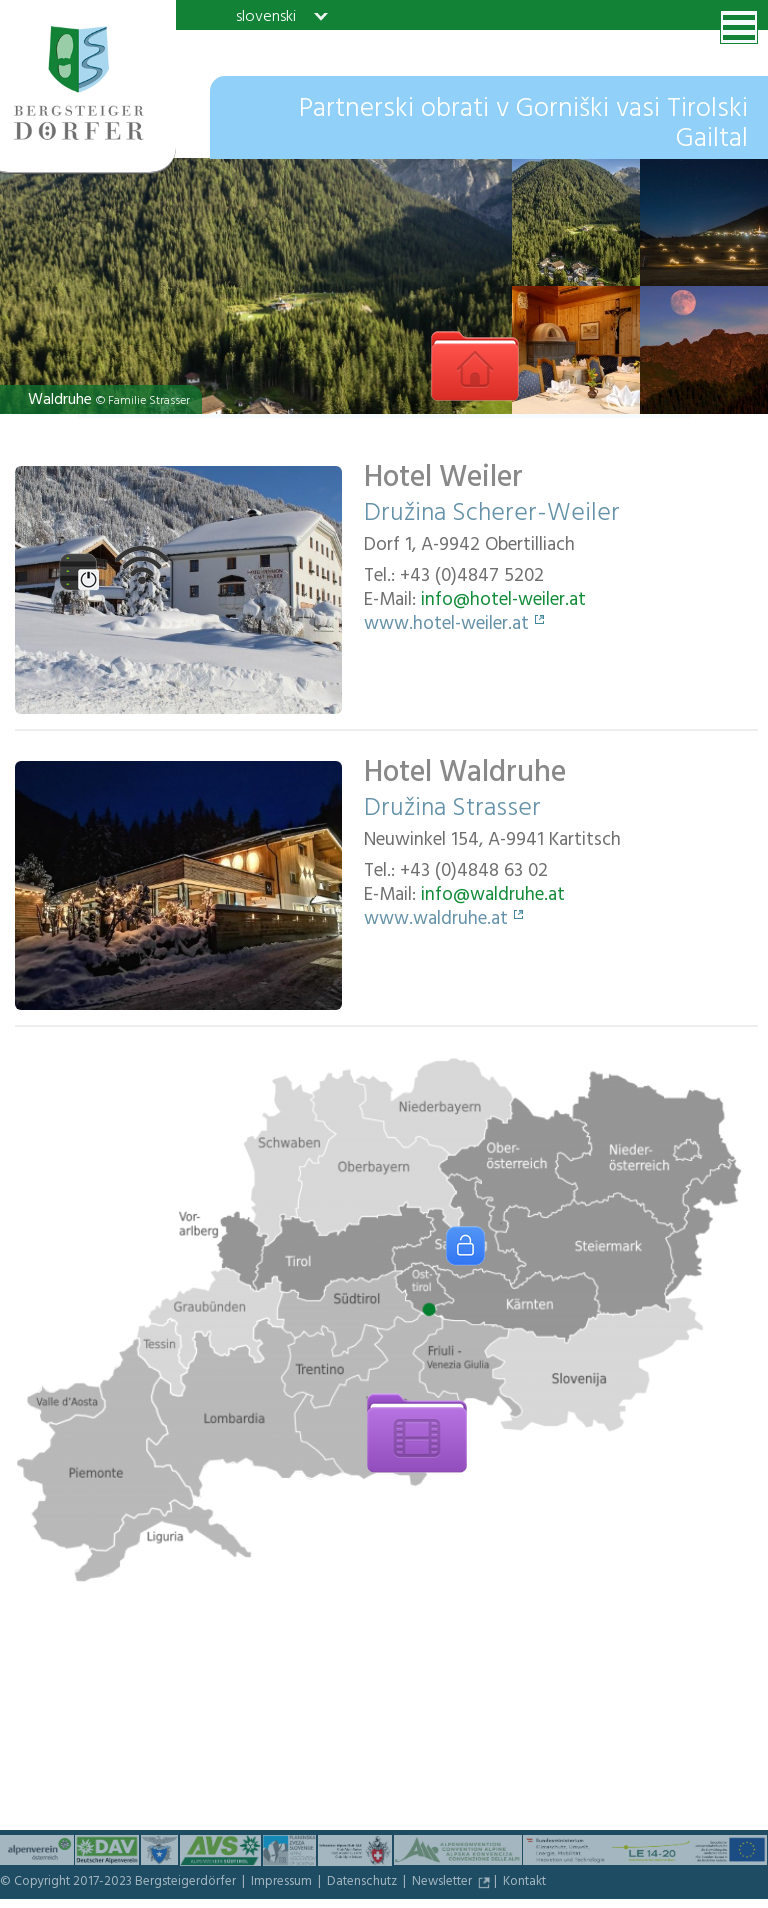 This screenshot has width=768, height=1908. What do you see at coordinates (78, 572) in the screenshot?
I see `configure network boot server settings` at bounding box center [78, 572].